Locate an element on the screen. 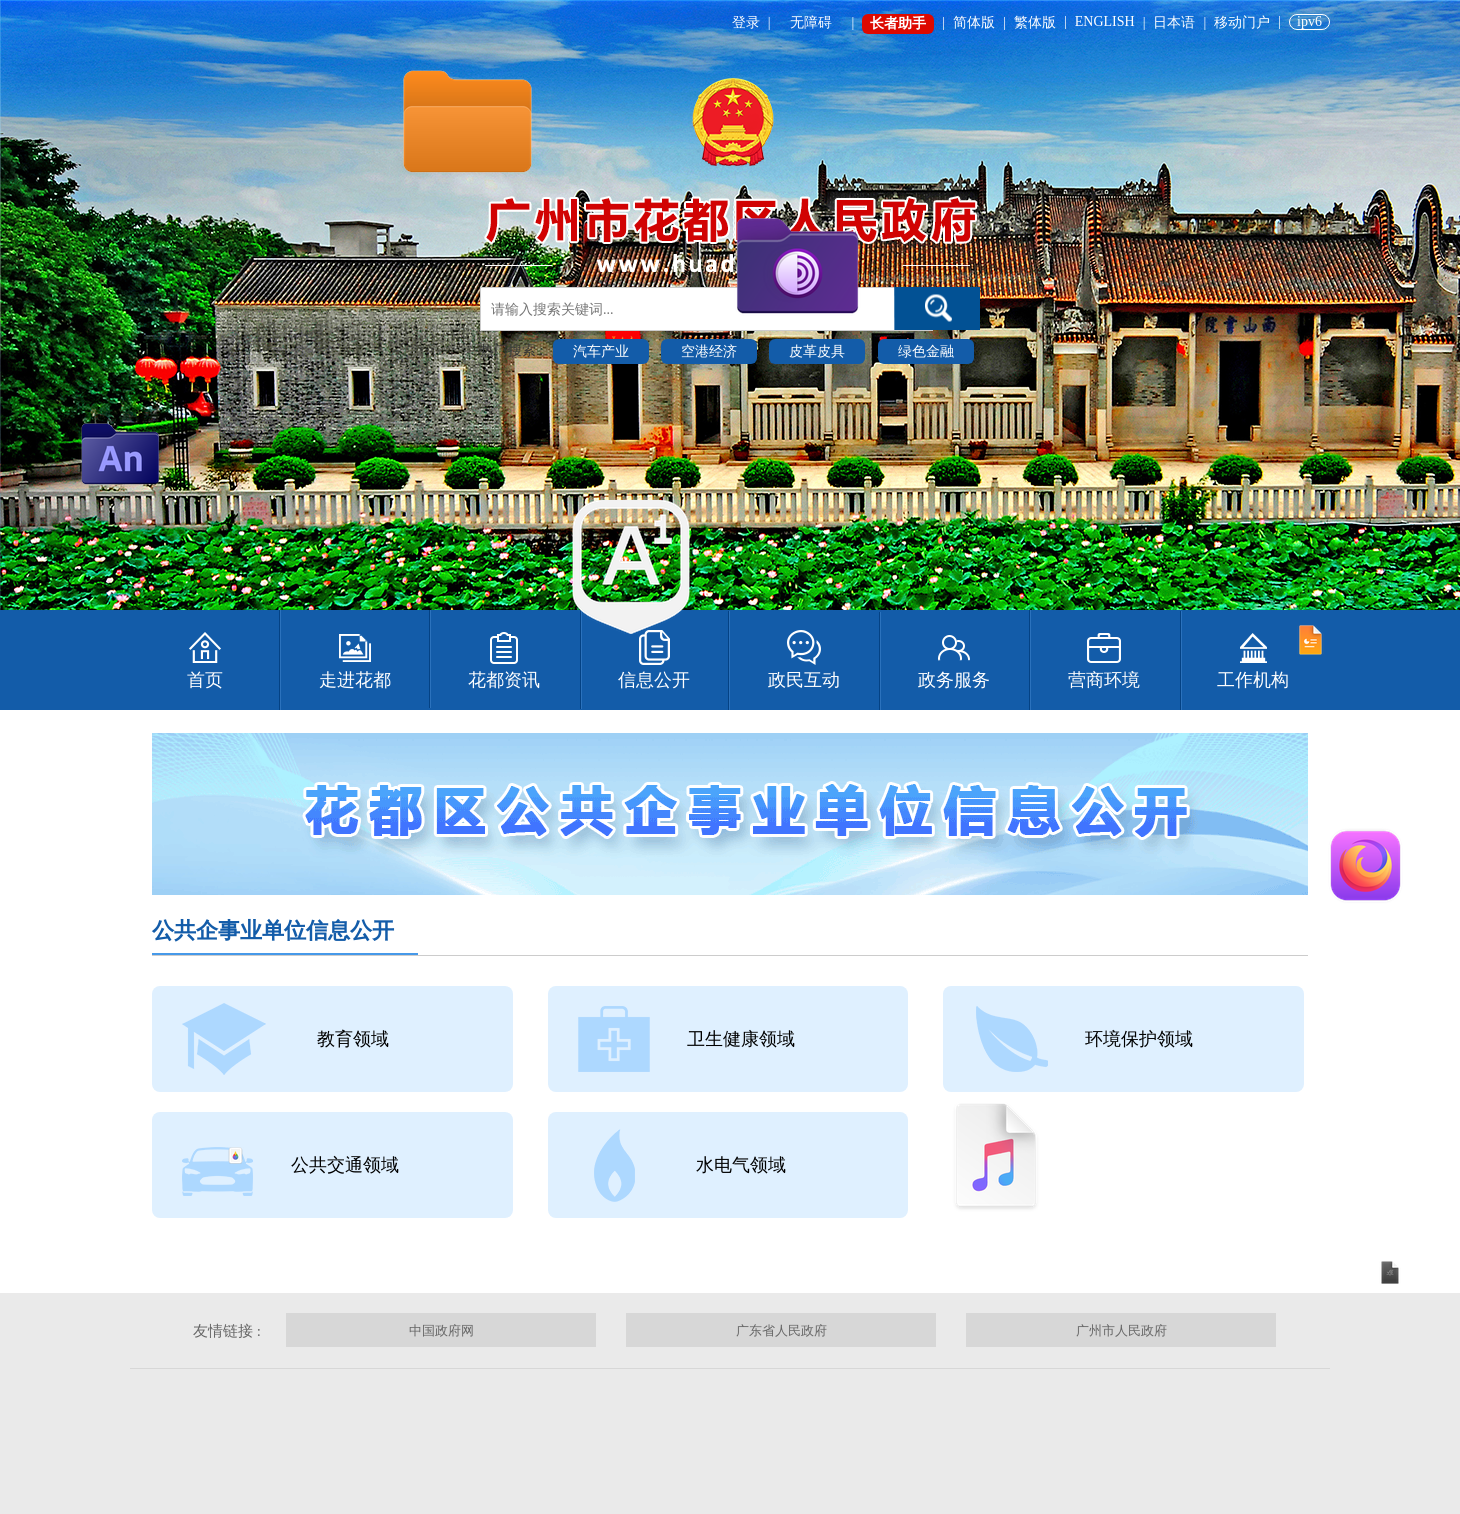 Image resolution: width=1460 pixels, height=1514 pixels. an opendocument presentation template file is located at coordinates (1310, 640).